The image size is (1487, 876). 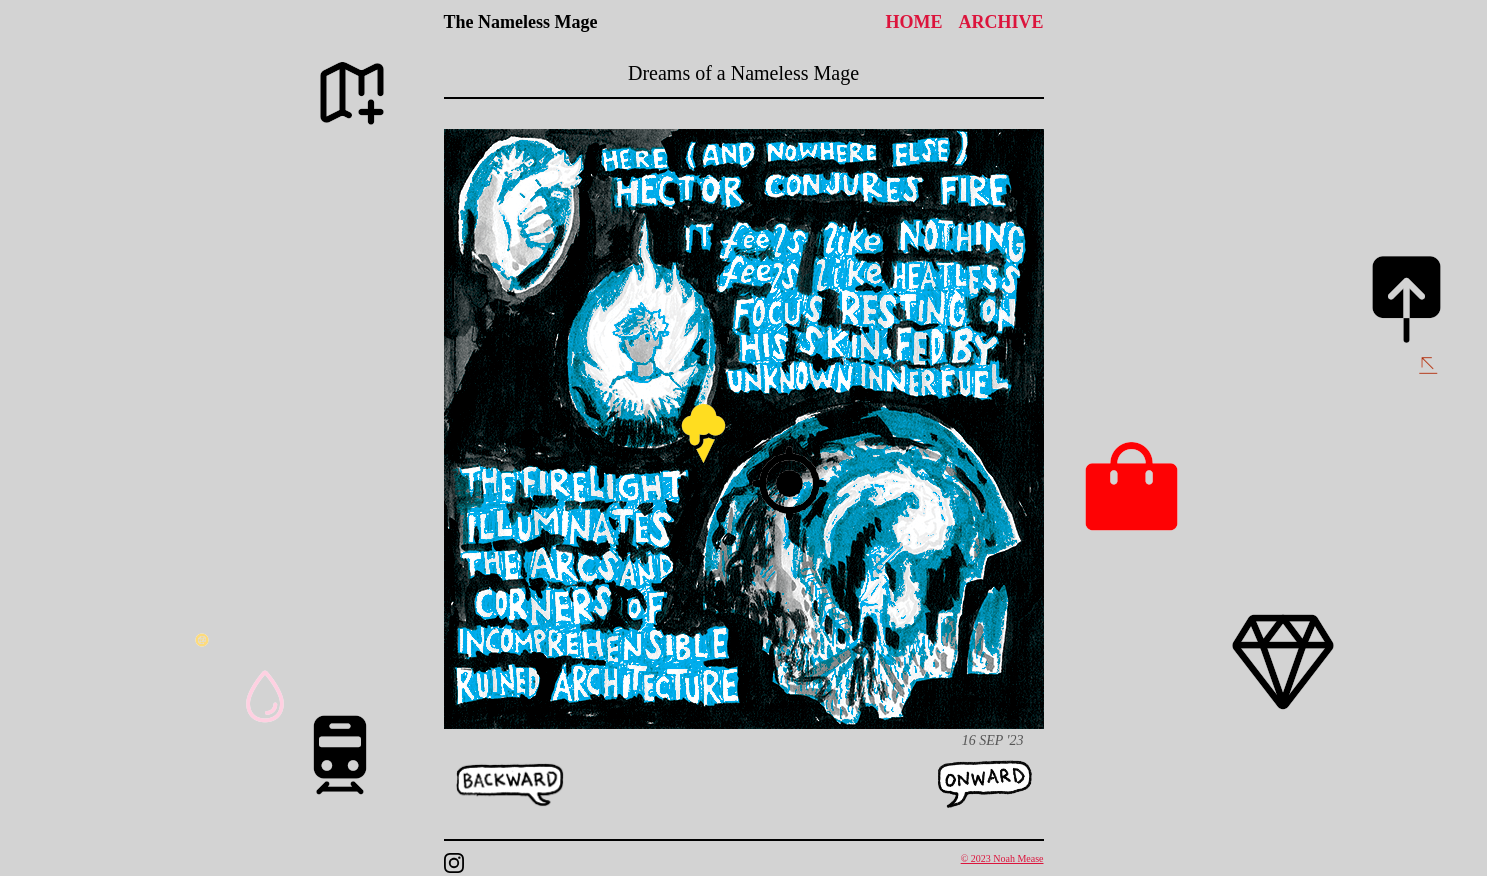 What do you see at coordinates (202, 640) in the screenshot?
I see `access email or contact options` at bounding box center [202, 640].